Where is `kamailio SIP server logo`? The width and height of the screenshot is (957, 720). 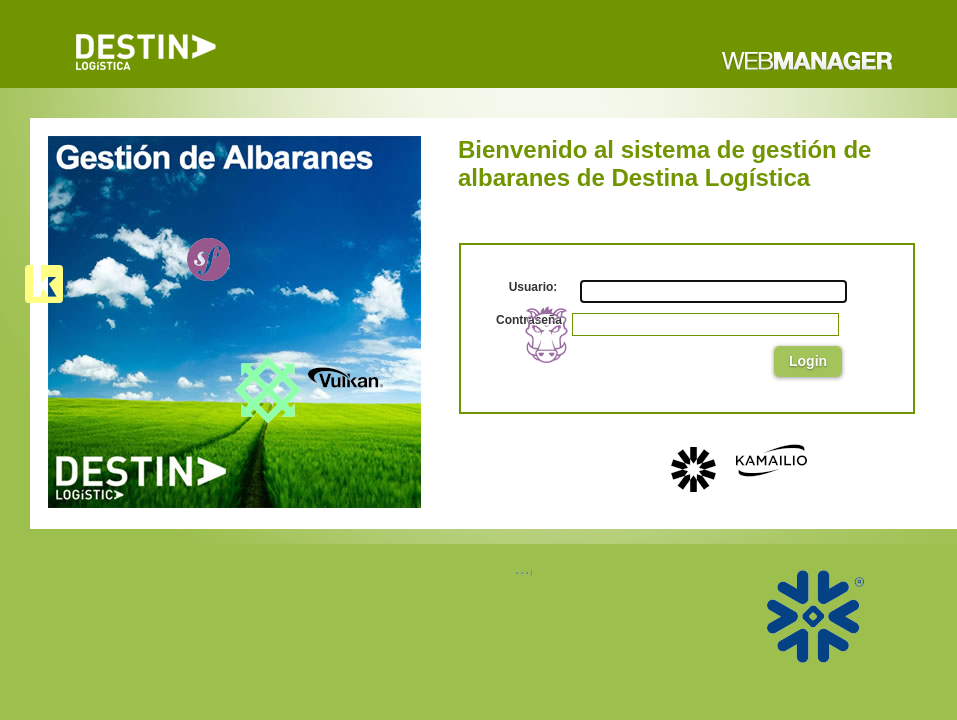 kamailio SIP server logo is located at coordinates (771, 460).